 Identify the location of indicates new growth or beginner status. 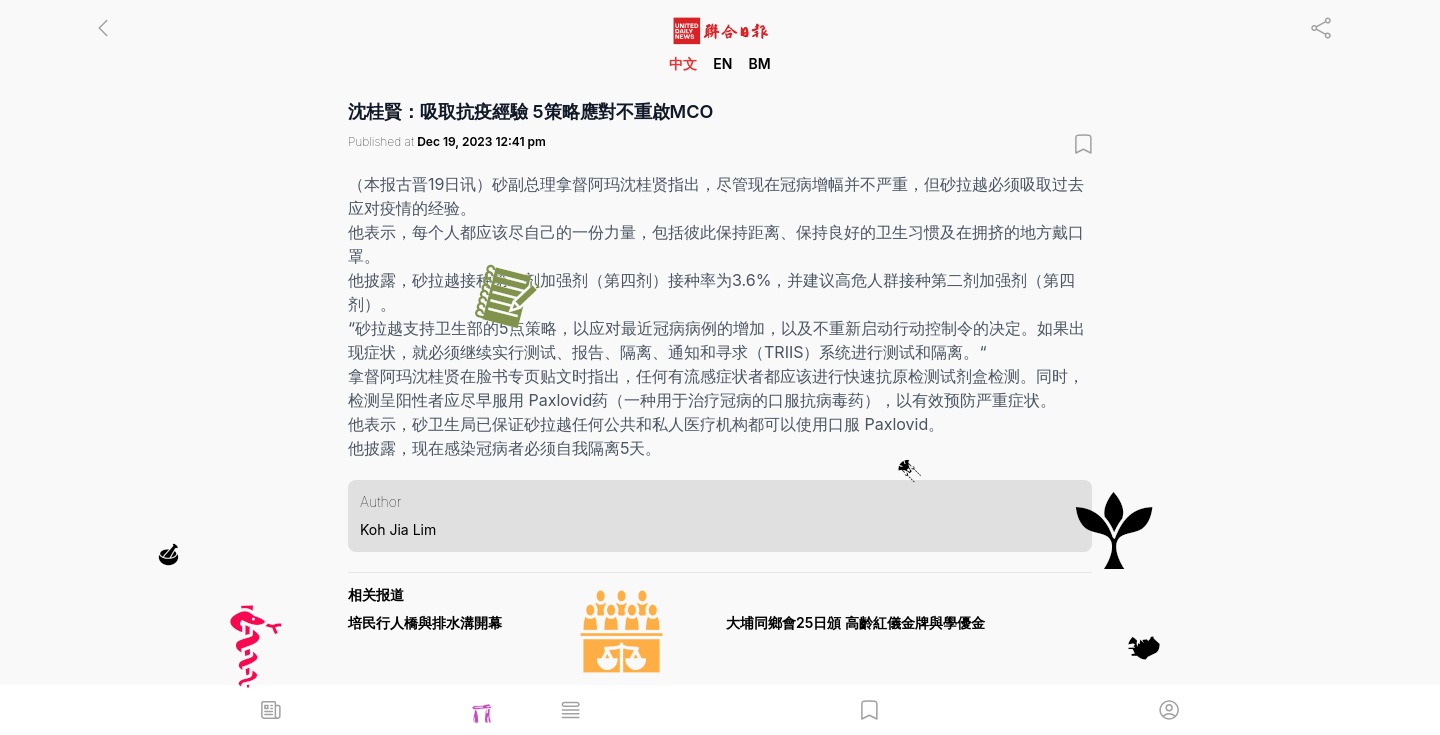
(1113, 530).